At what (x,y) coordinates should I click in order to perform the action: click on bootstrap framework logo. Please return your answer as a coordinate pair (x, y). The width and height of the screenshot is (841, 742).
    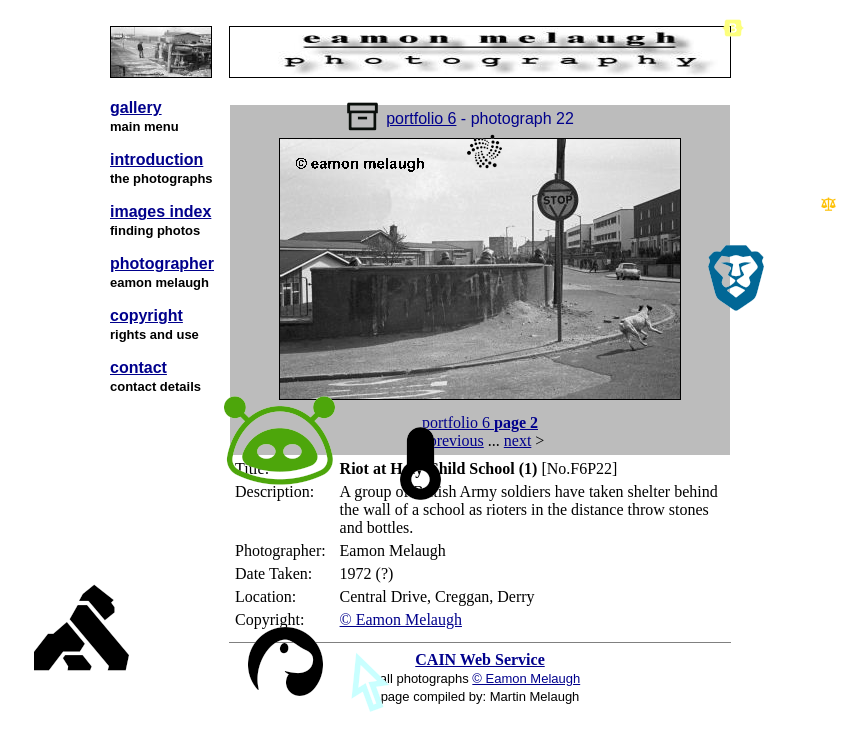
    Looking at the image, I should click on (733, 28).